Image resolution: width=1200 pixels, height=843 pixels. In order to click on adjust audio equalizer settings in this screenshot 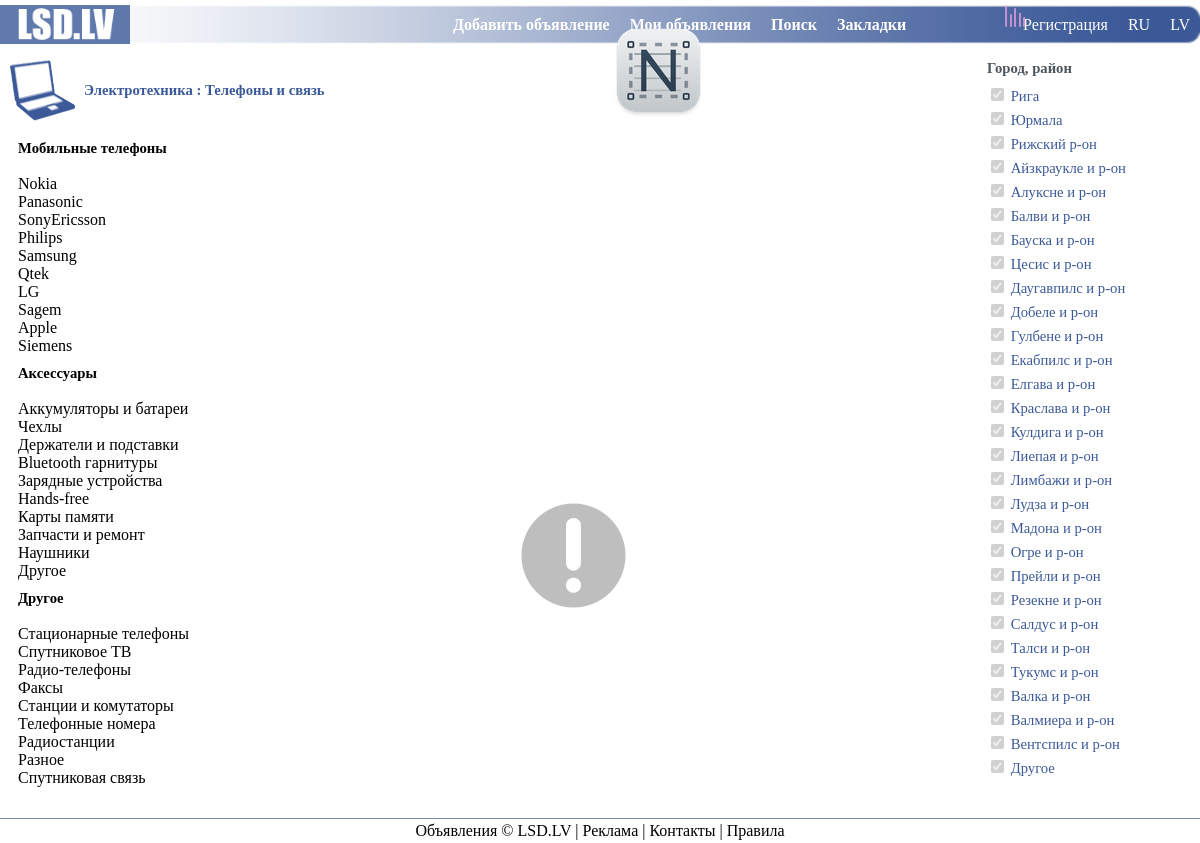, I will do `click(1016, 16)`.